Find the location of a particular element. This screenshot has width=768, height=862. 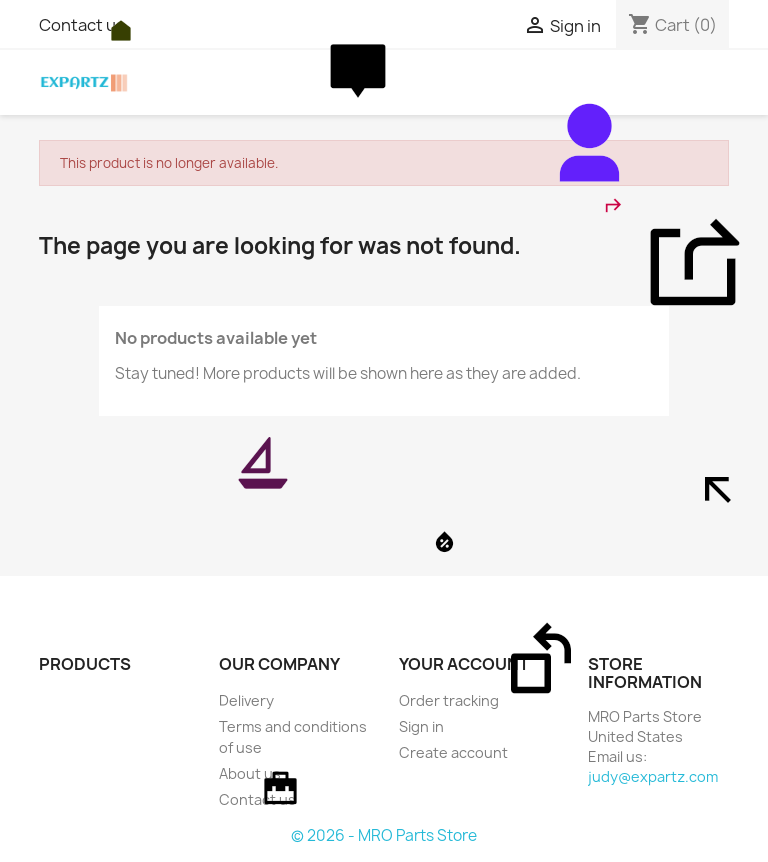

open chat or messaging is located at coordinates (358, 69).